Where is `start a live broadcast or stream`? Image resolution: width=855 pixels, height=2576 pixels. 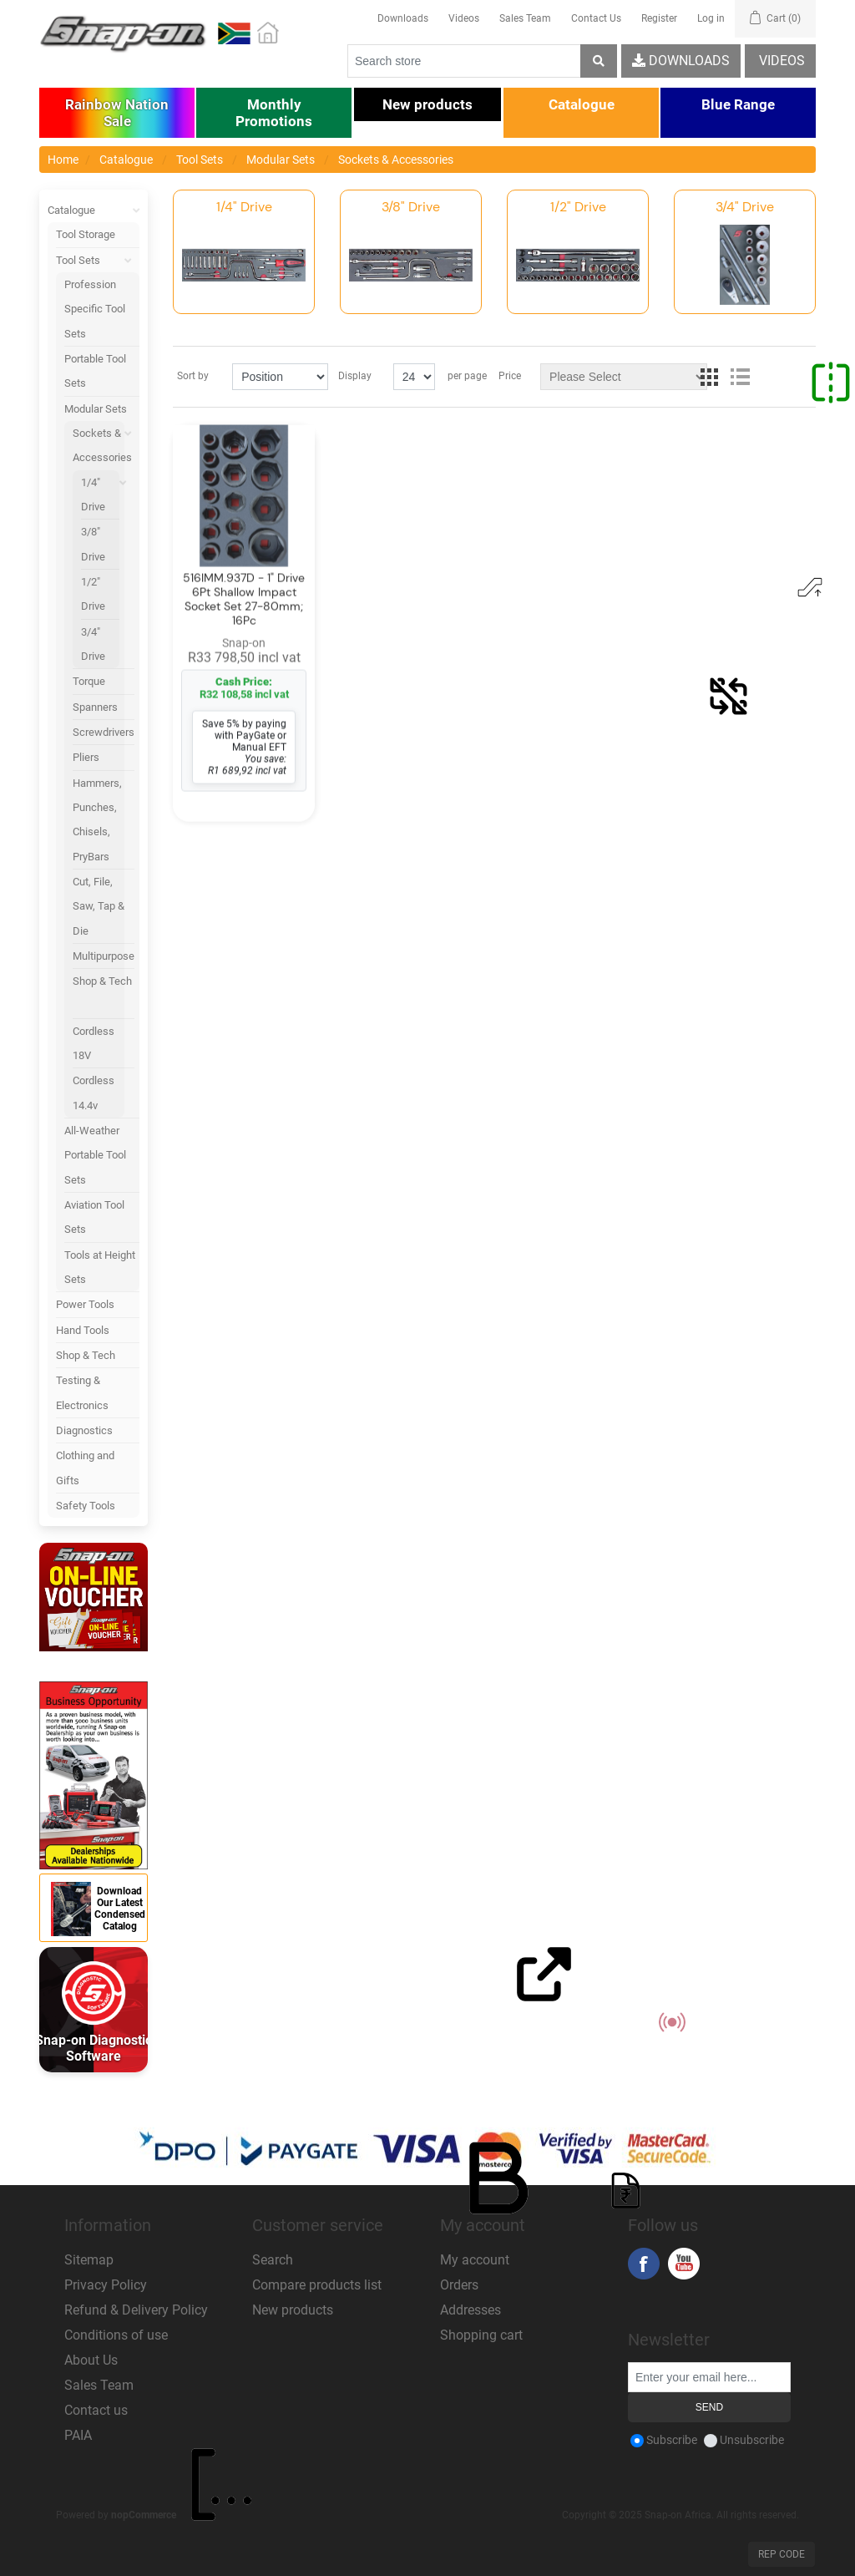
start a live broadcast or stream is located at coordinates (672, 2022).